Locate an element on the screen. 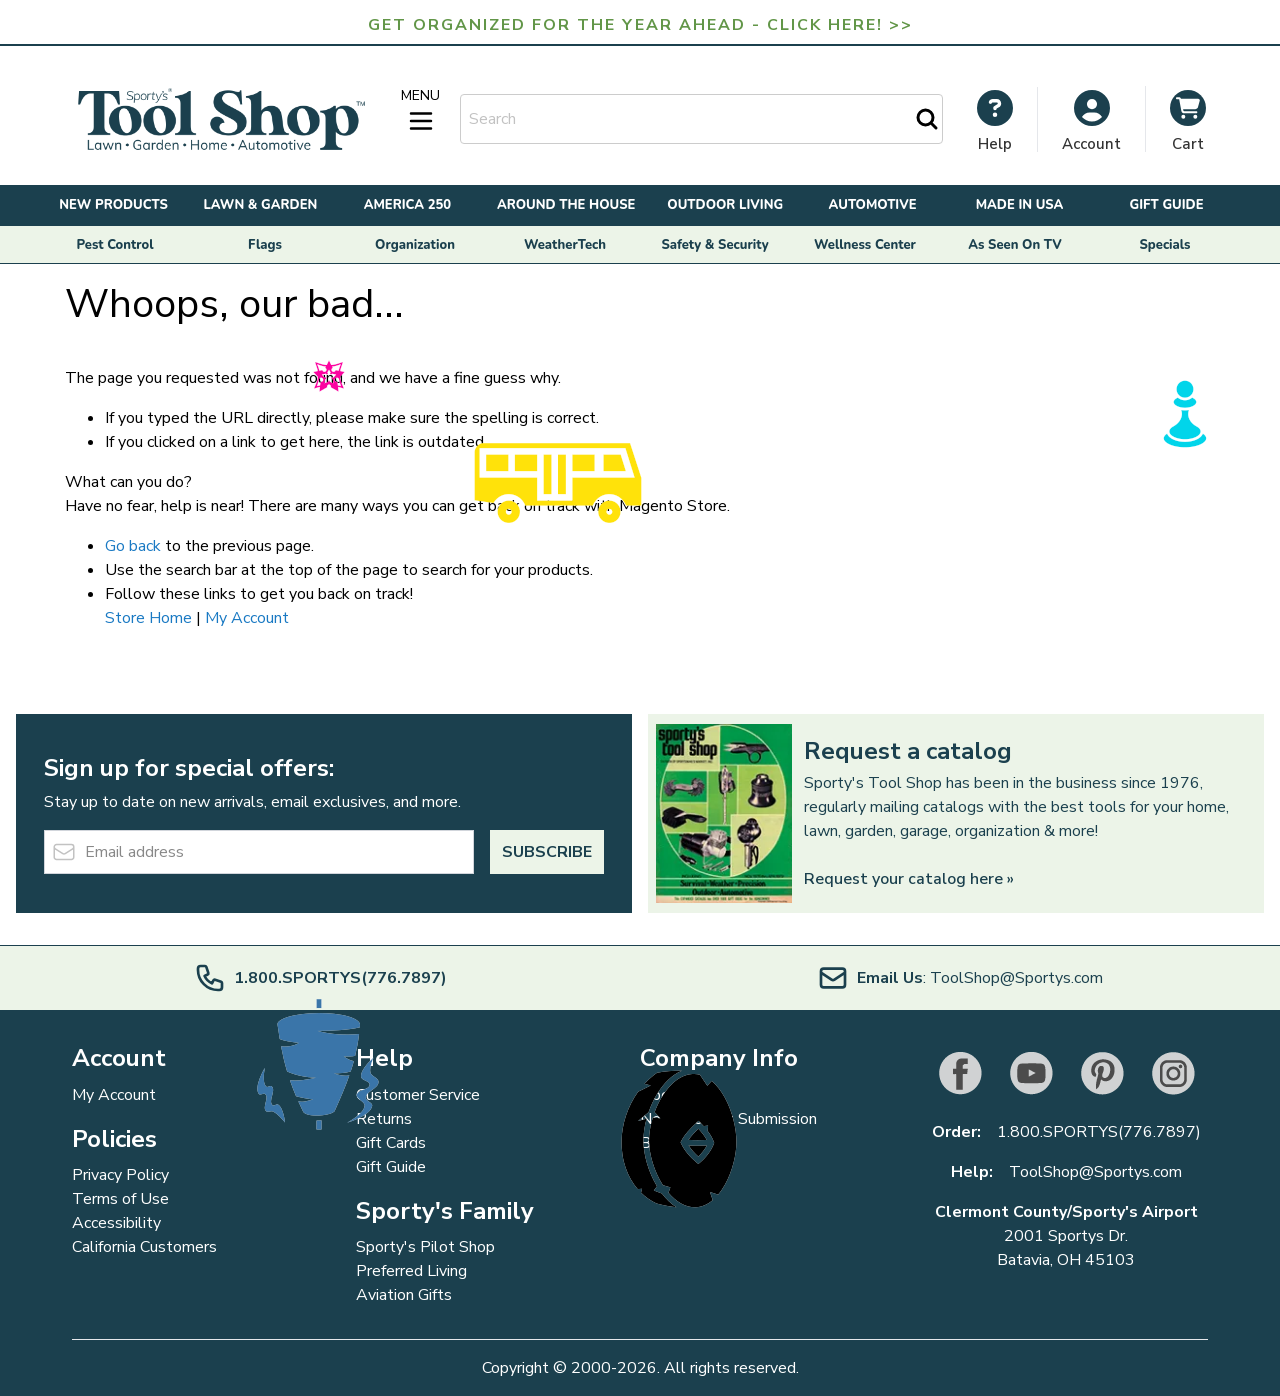 Image resolution: width=1280 pixels, height=1396 pixels. decorative emblem or badge element is located at coordinates (329, 376).